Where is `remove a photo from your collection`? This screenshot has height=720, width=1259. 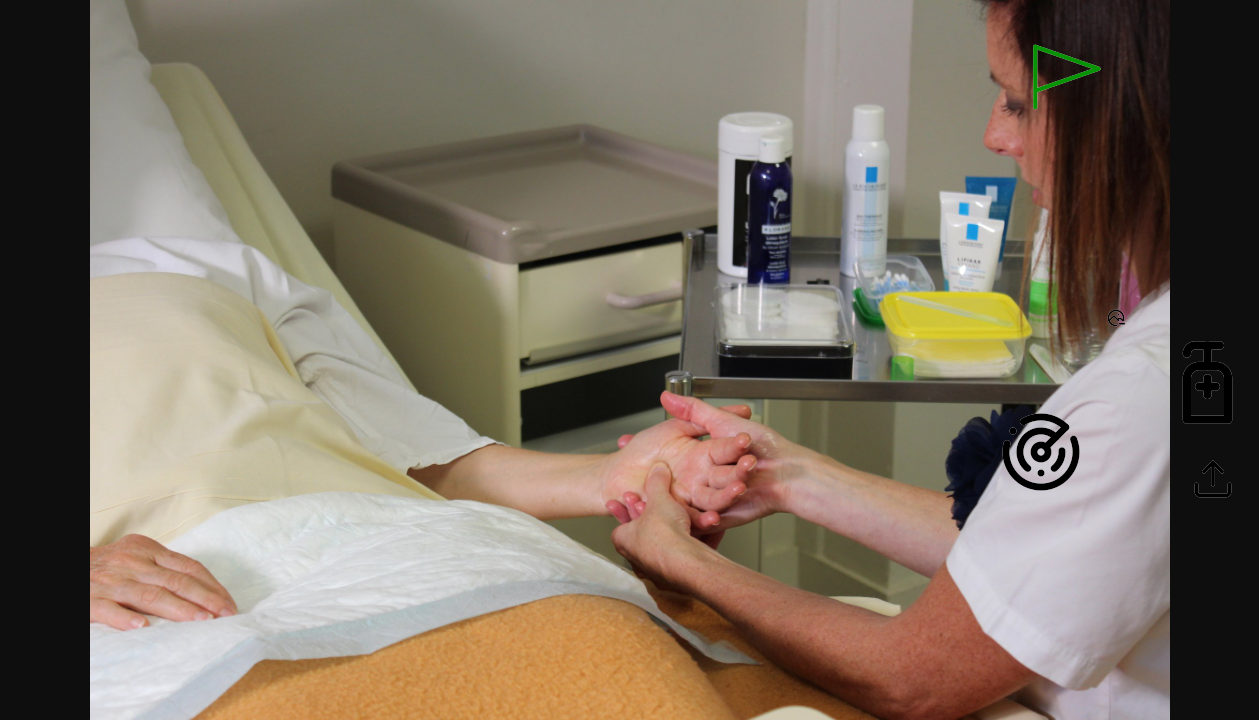 remove a photo from your collection is located at coordinates (1116, 318).